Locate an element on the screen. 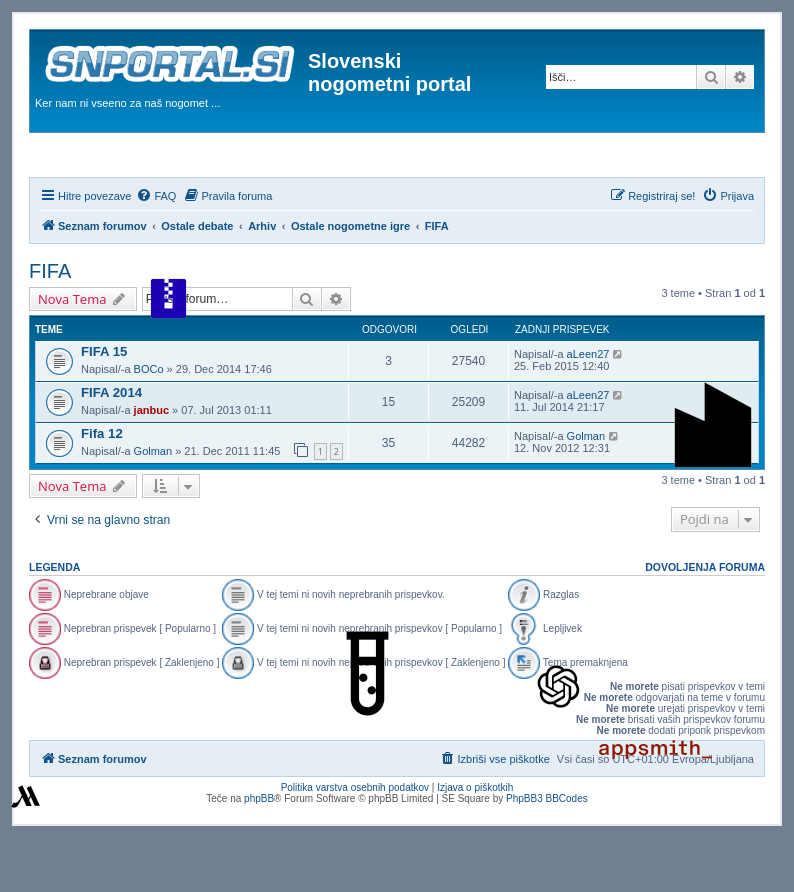  open the Marriott hotel booking app is located at coordinates (25, 796).